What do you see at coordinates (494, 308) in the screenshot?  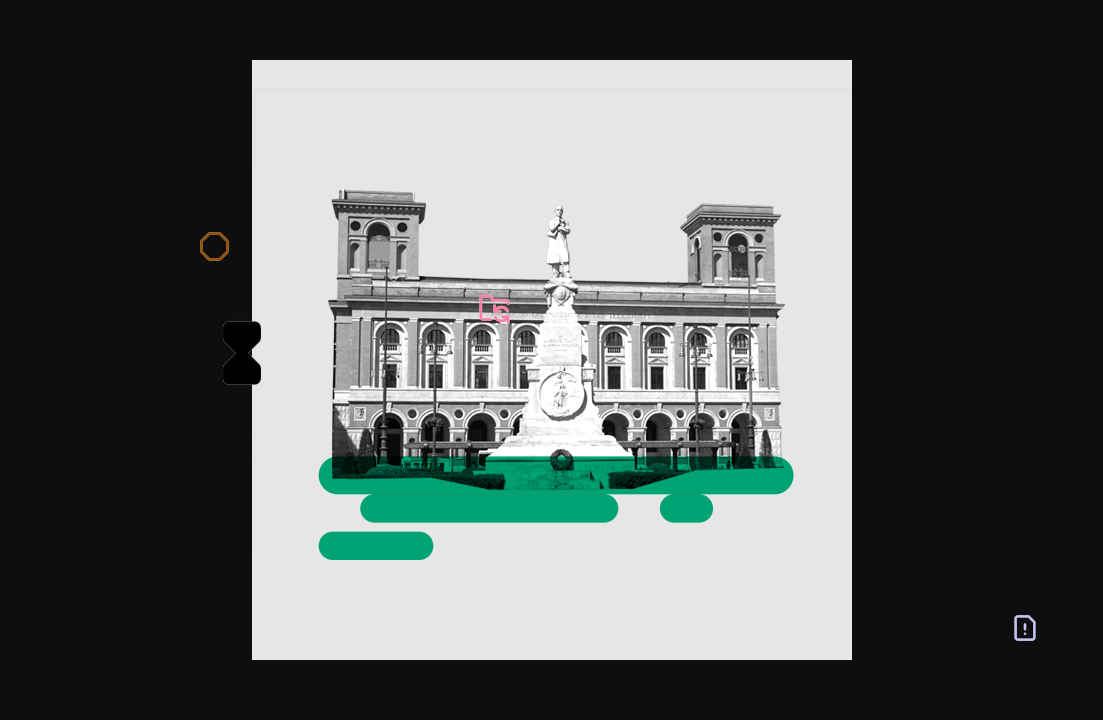 I see `sync folder contents with cloud storage` at bounding box center [494, 308].